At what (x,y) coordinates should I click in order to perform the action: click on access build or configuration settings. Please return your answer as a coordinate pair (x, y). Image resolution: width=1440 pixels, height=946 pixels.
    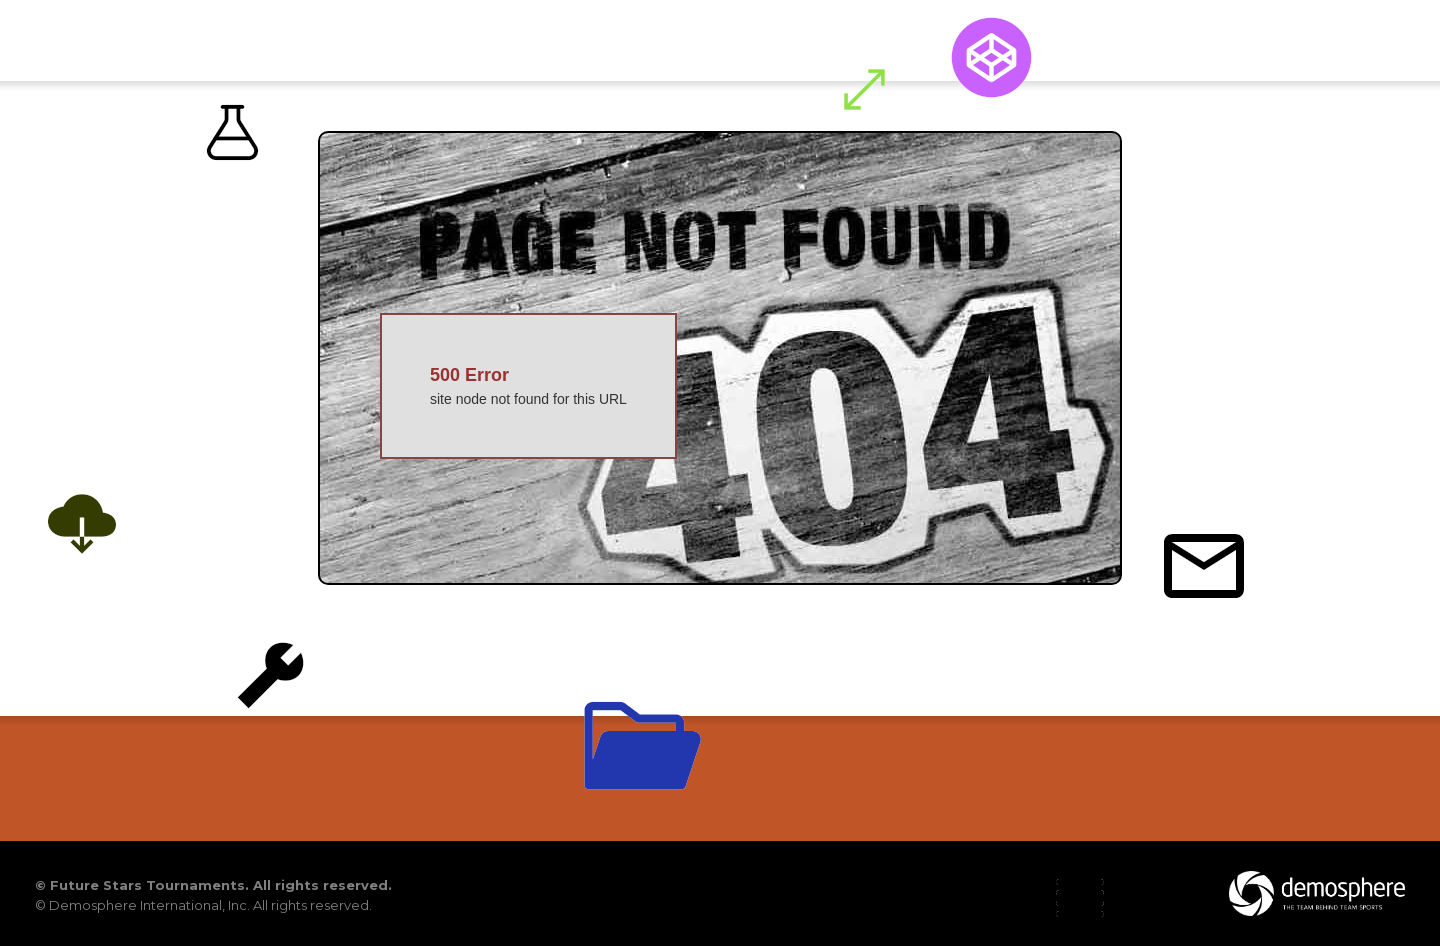
    Looking at the image, I should click on (270, 675).